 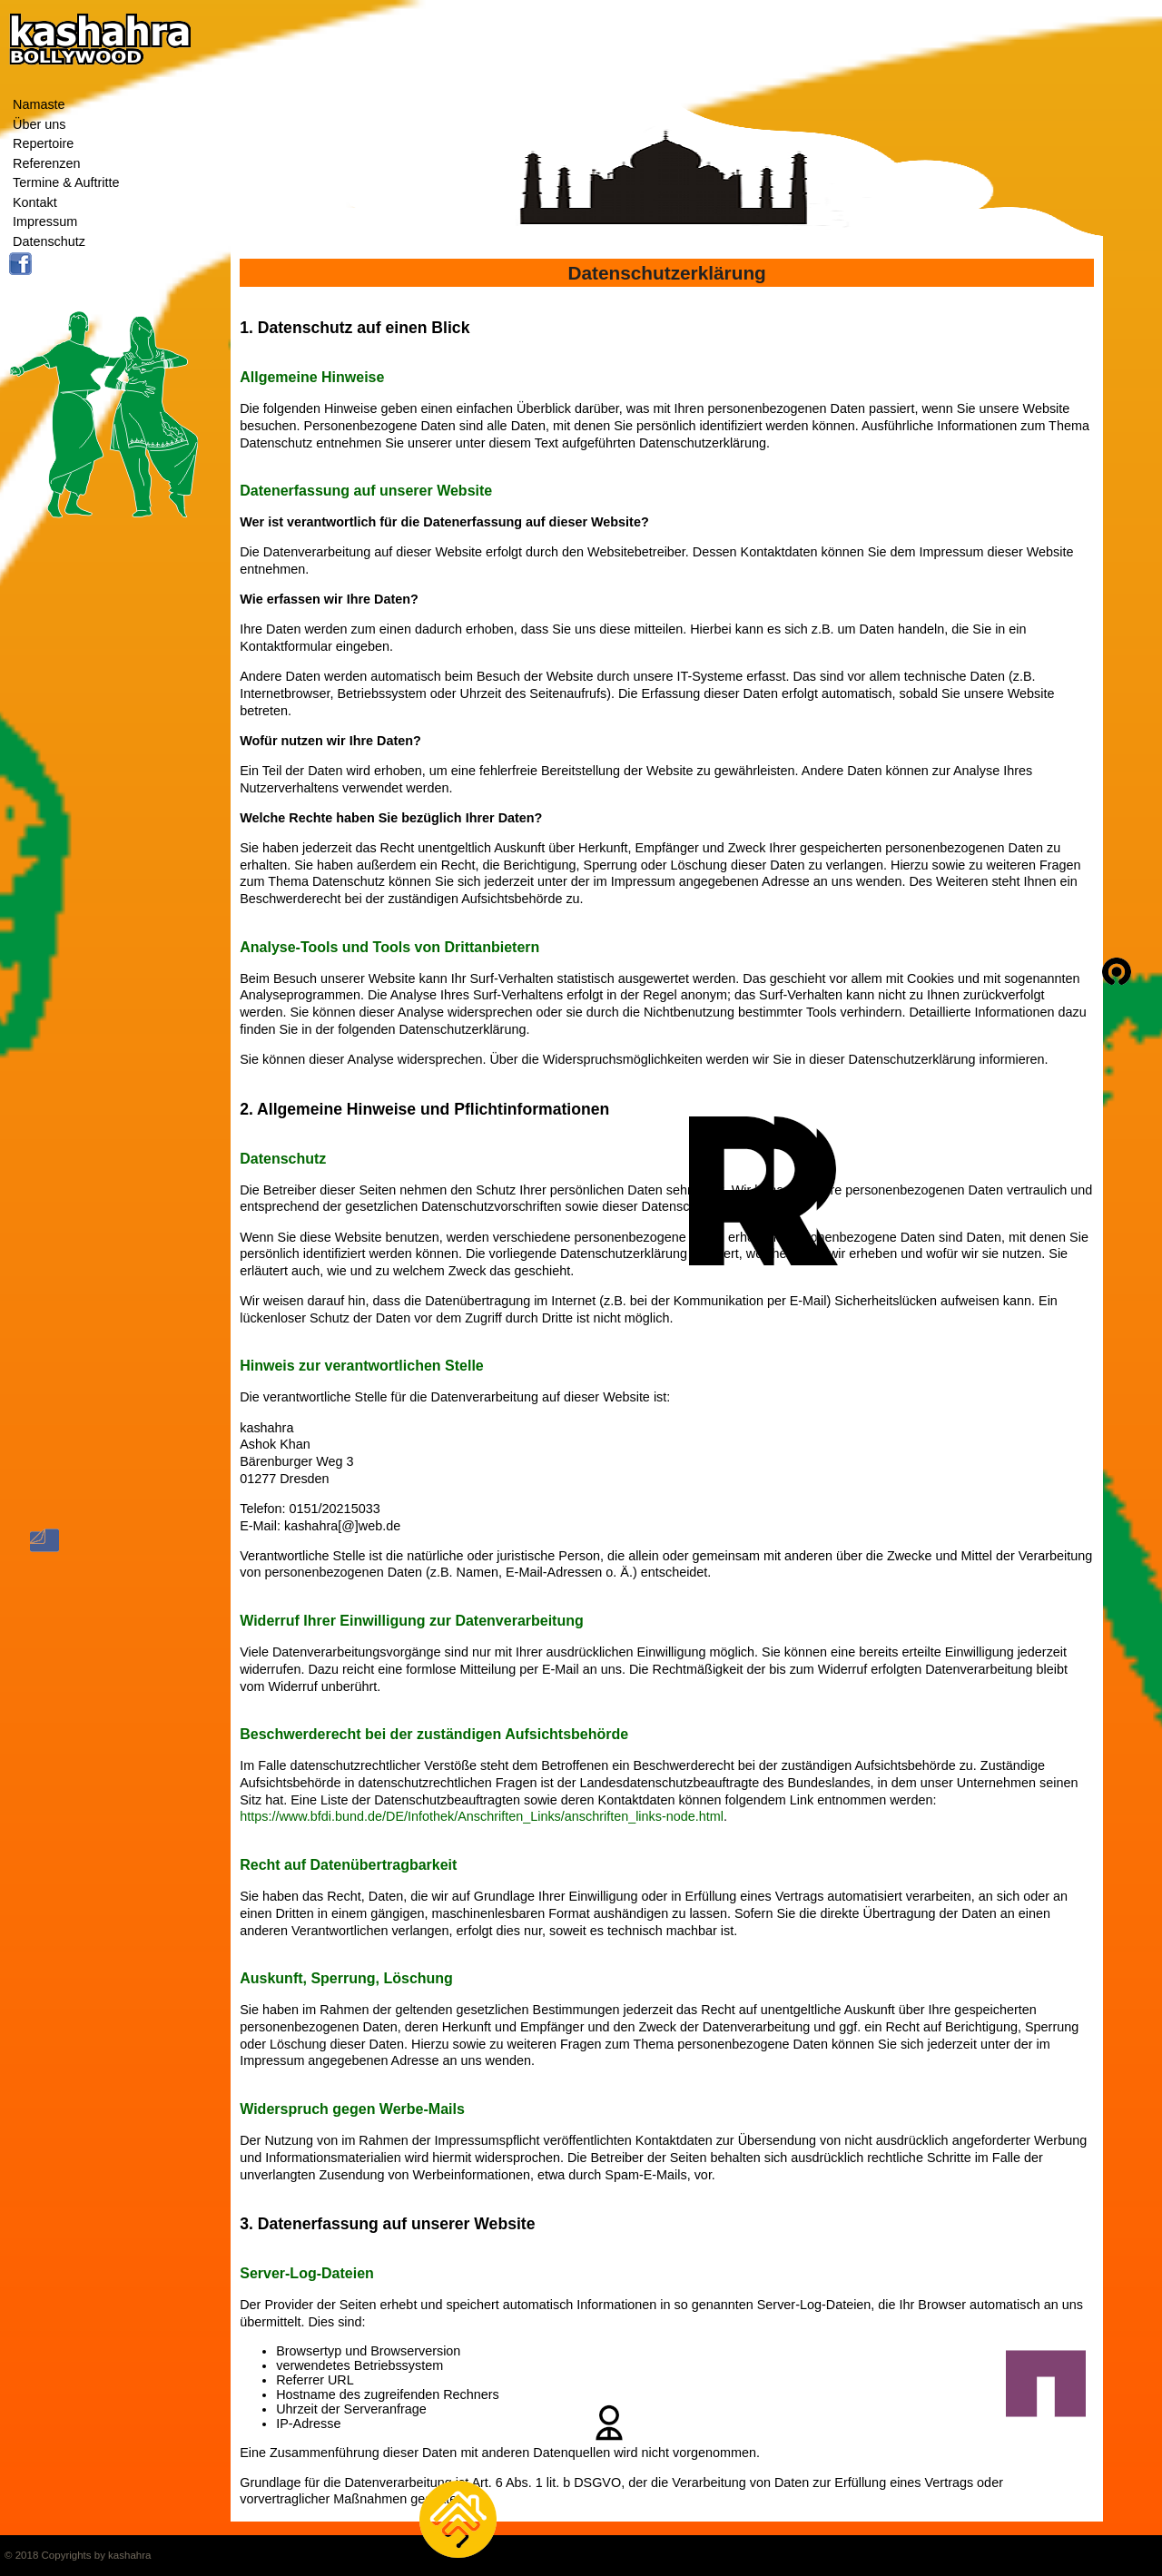 What do you see at coordinates (609, 2424) in the screenshot?
I see `view your profile` at bounding box center [609, 2424].